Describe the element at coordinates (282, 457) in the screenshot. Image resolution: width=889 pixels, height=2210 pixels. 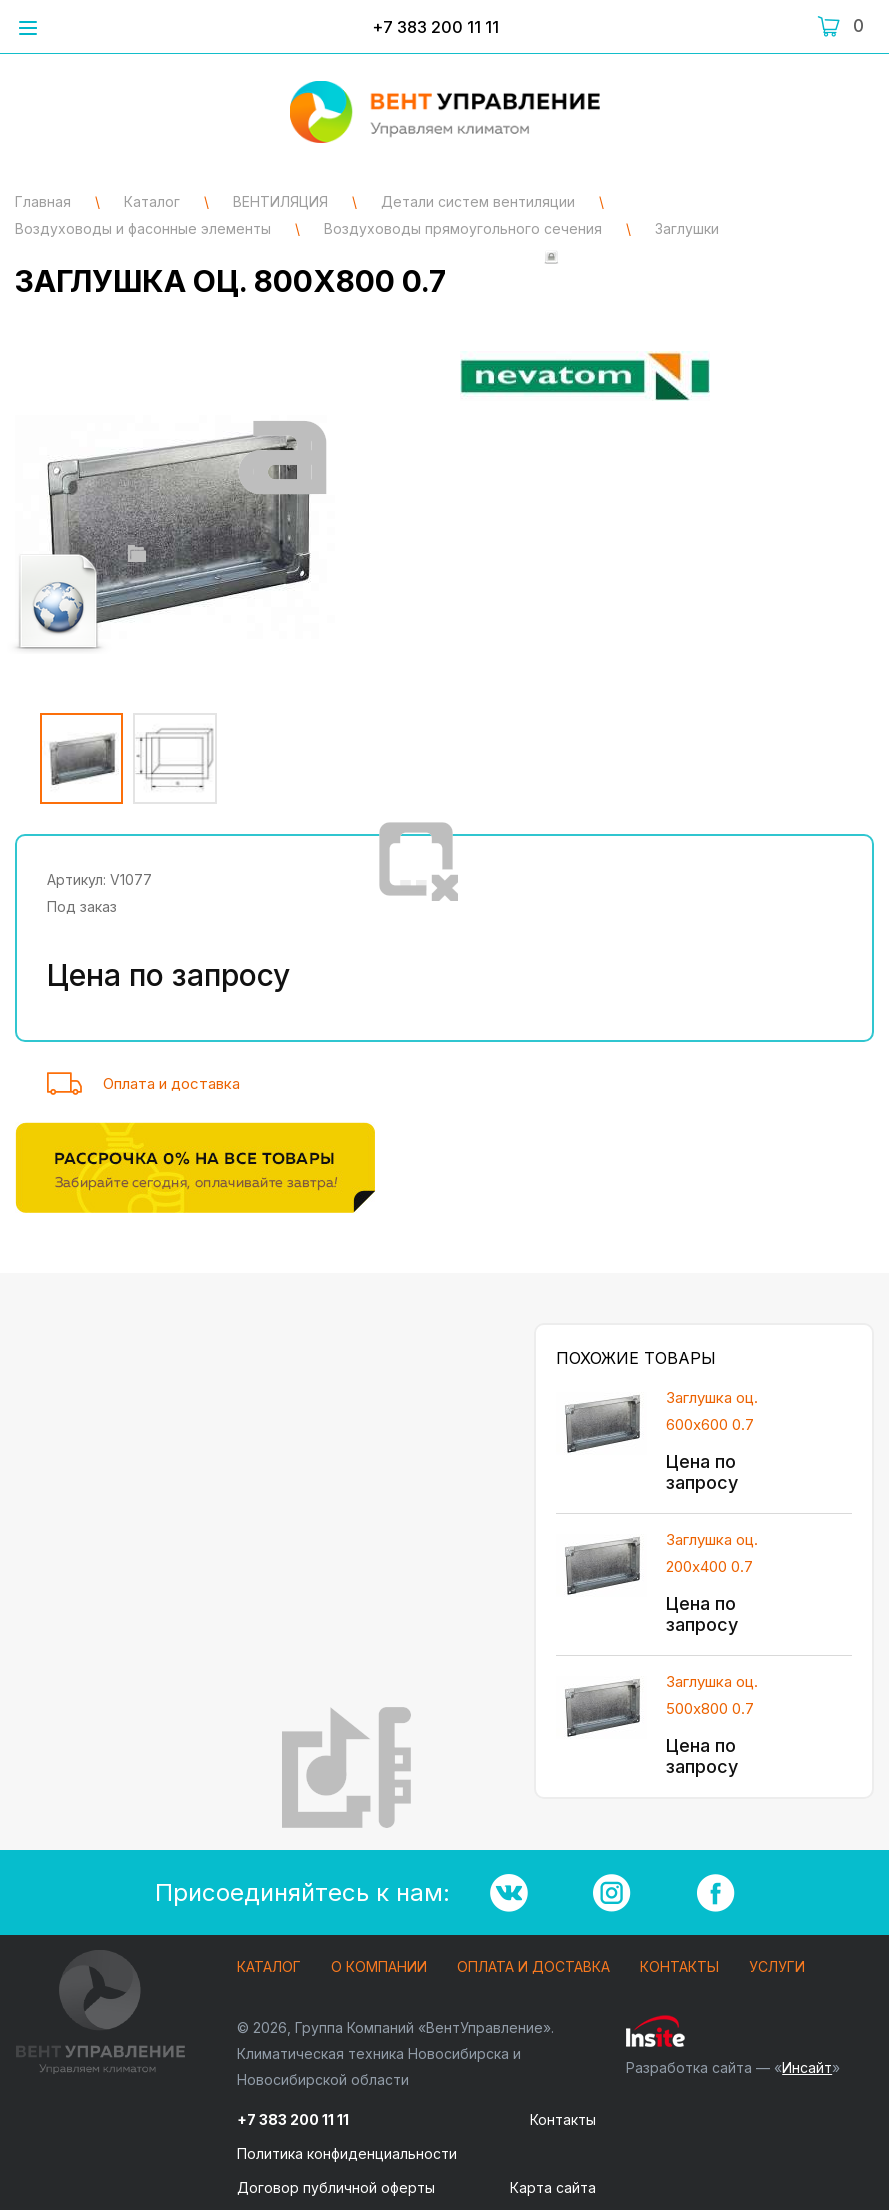
I see `apply bold formatting to selected text` at that location.